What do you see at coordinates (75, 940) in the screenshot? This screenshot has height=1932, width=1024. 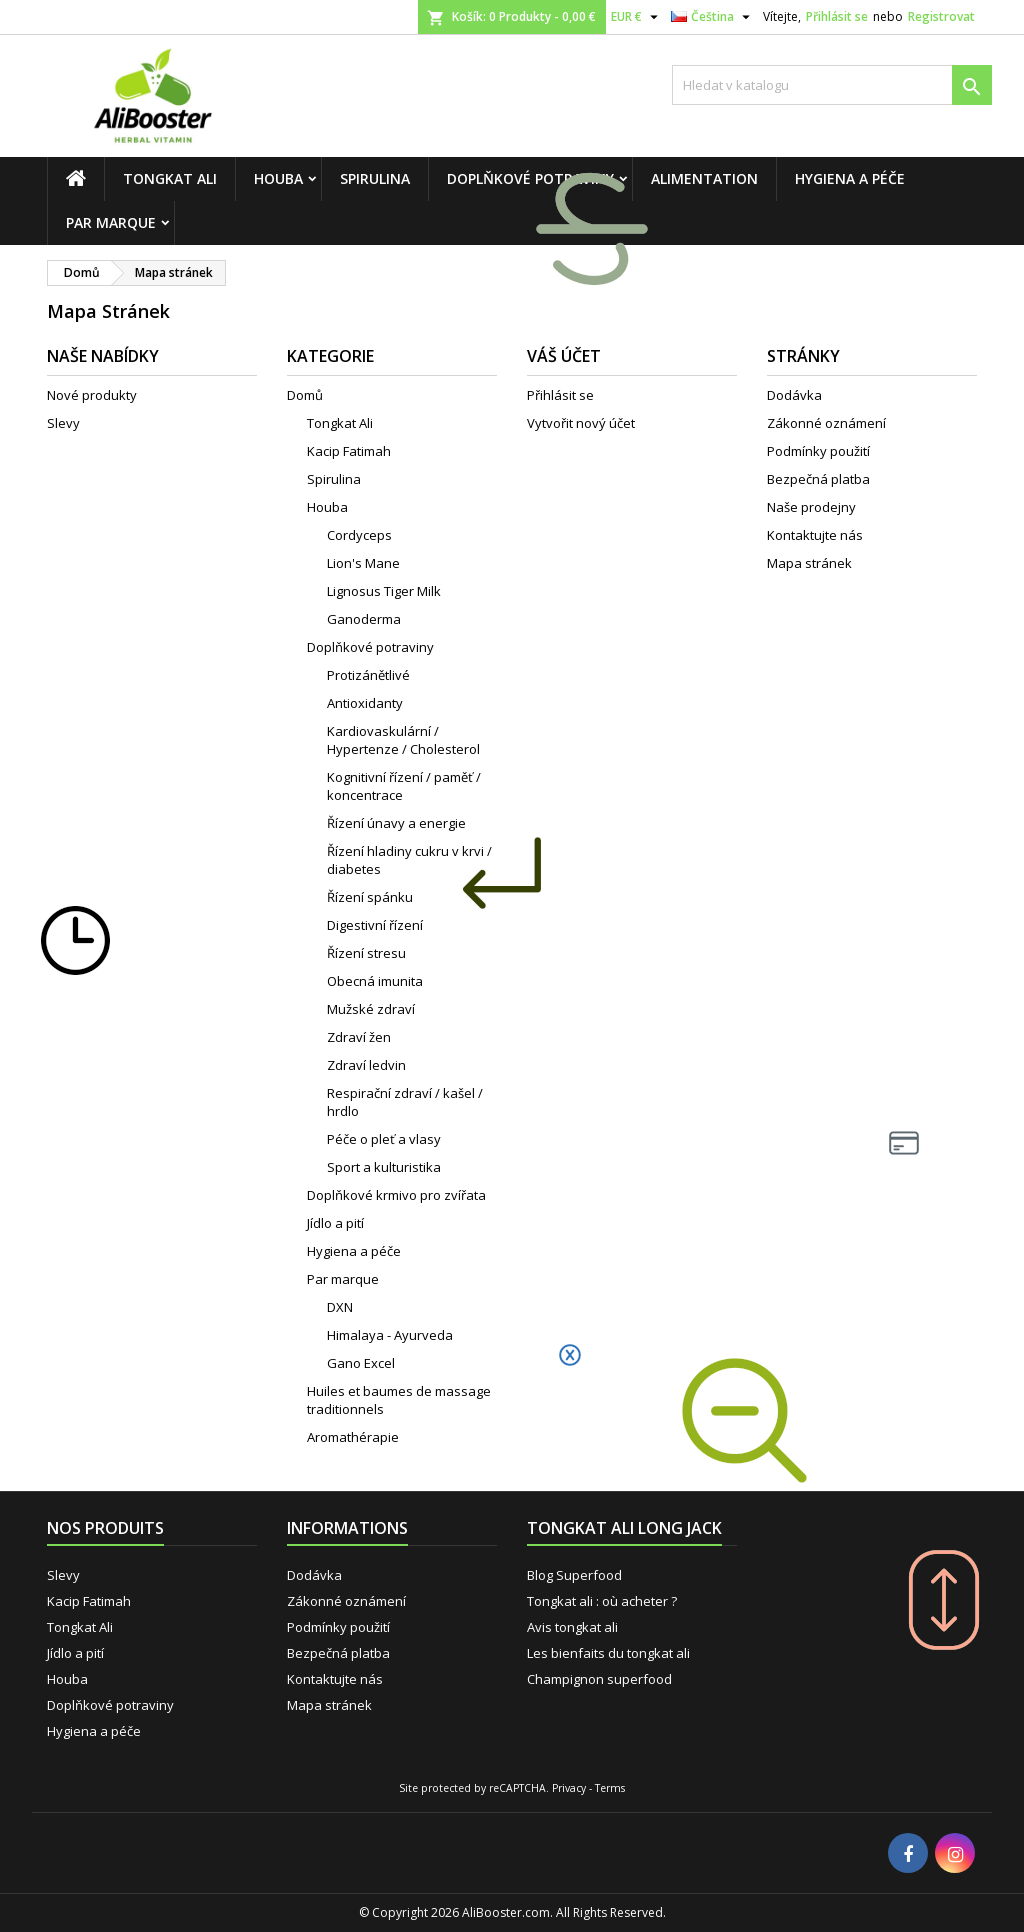 I see `view time or clock settings` at bounding box center [75, 940].